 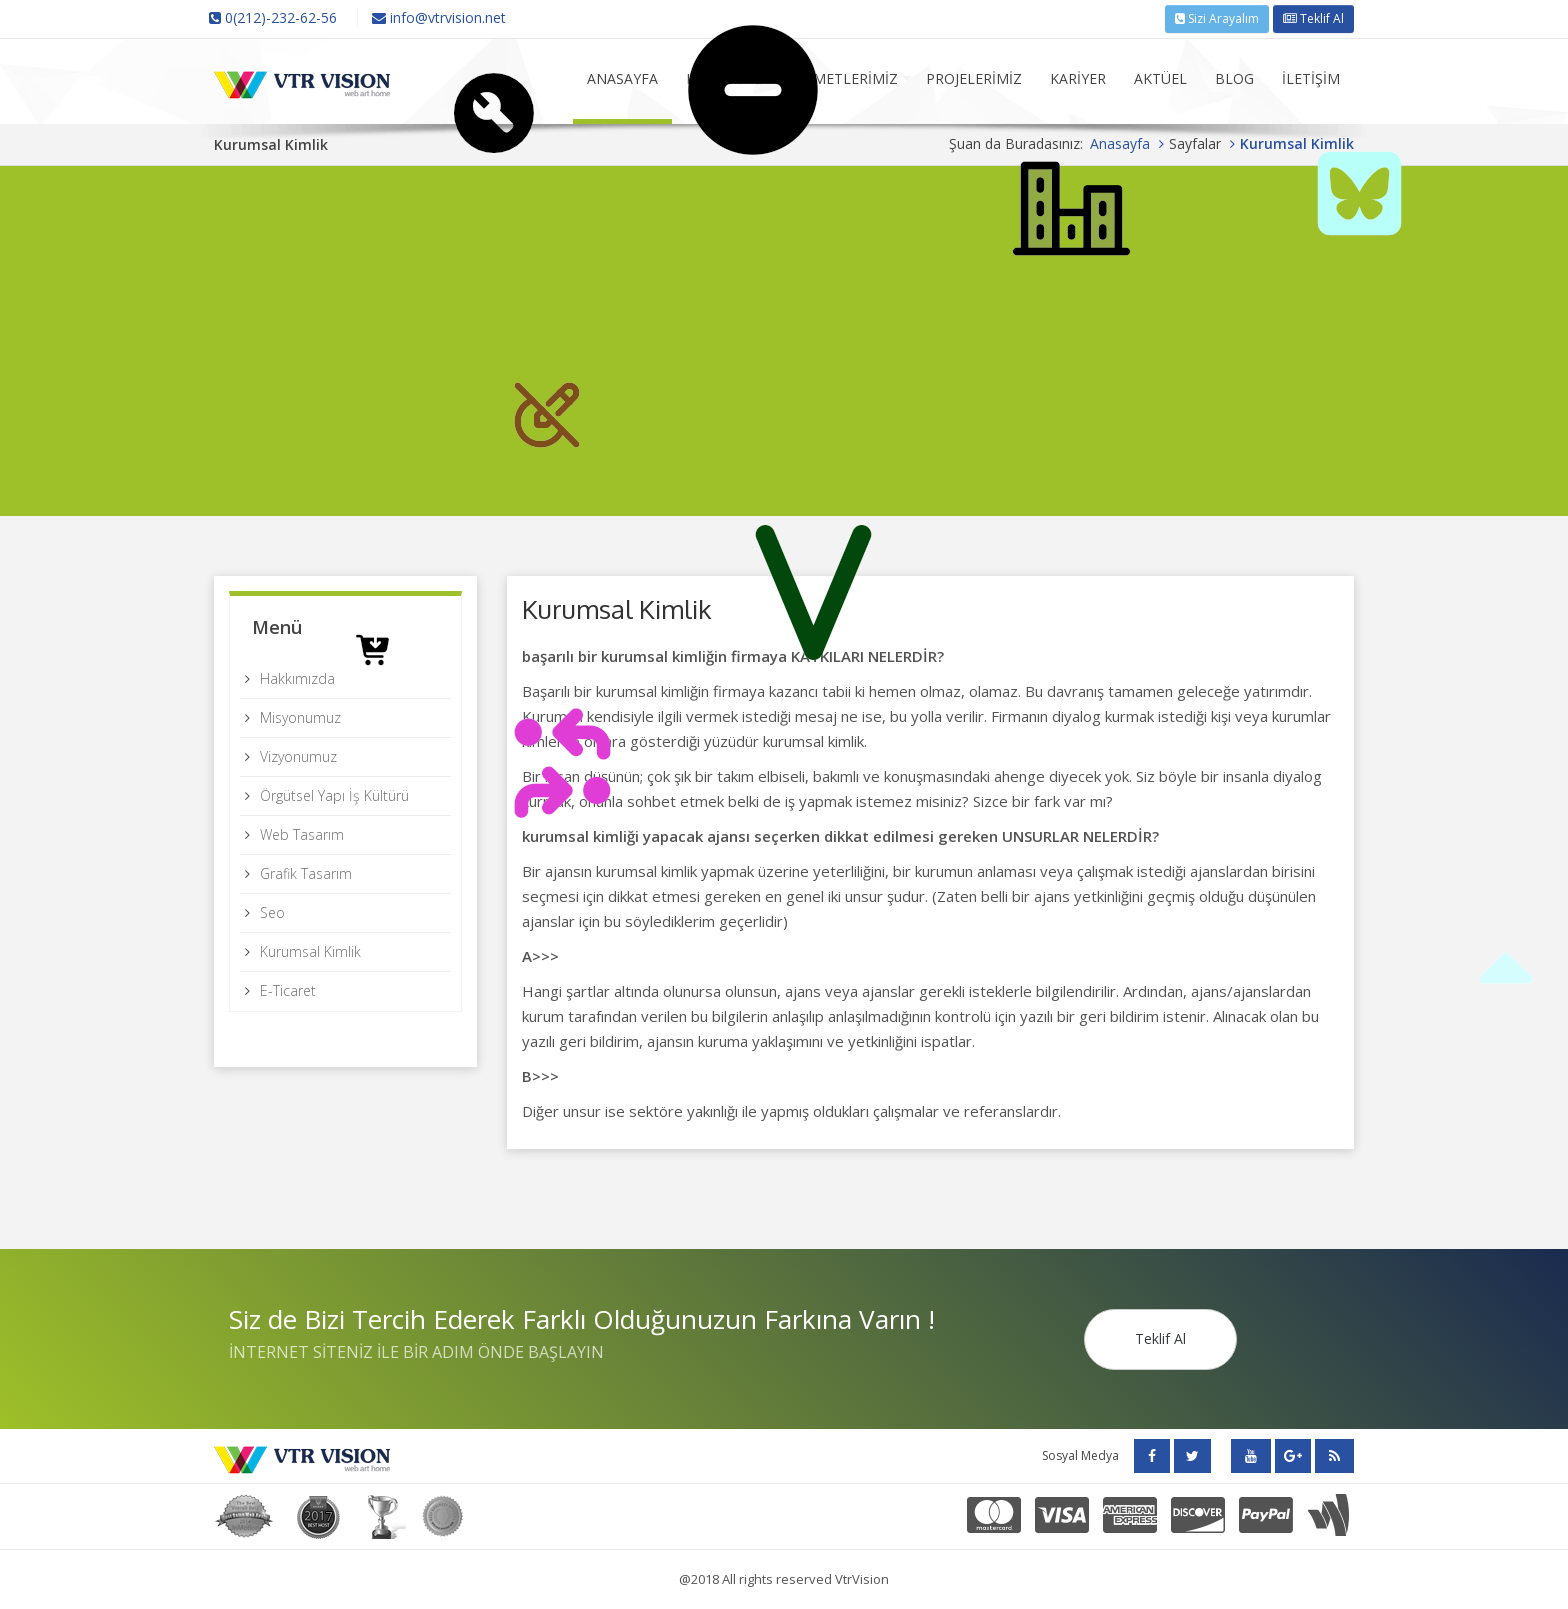 I want to click on access settings or configuration options, so click(x=494, y=113).